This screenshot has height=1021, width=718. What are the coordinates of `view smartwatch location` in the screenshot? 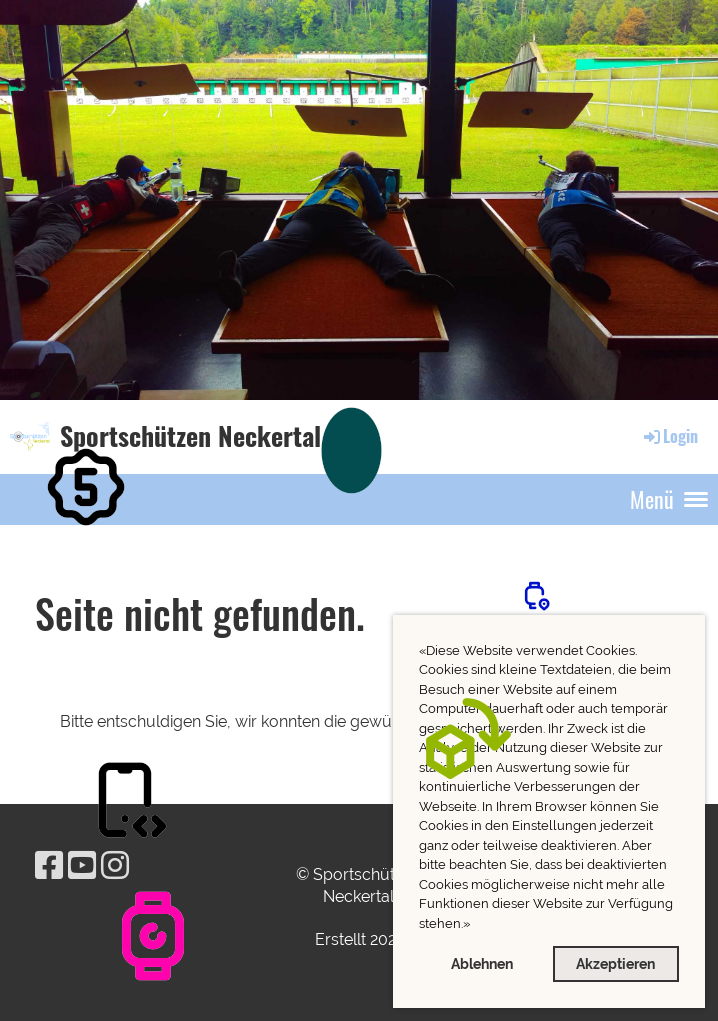 It's located at (534, 595).